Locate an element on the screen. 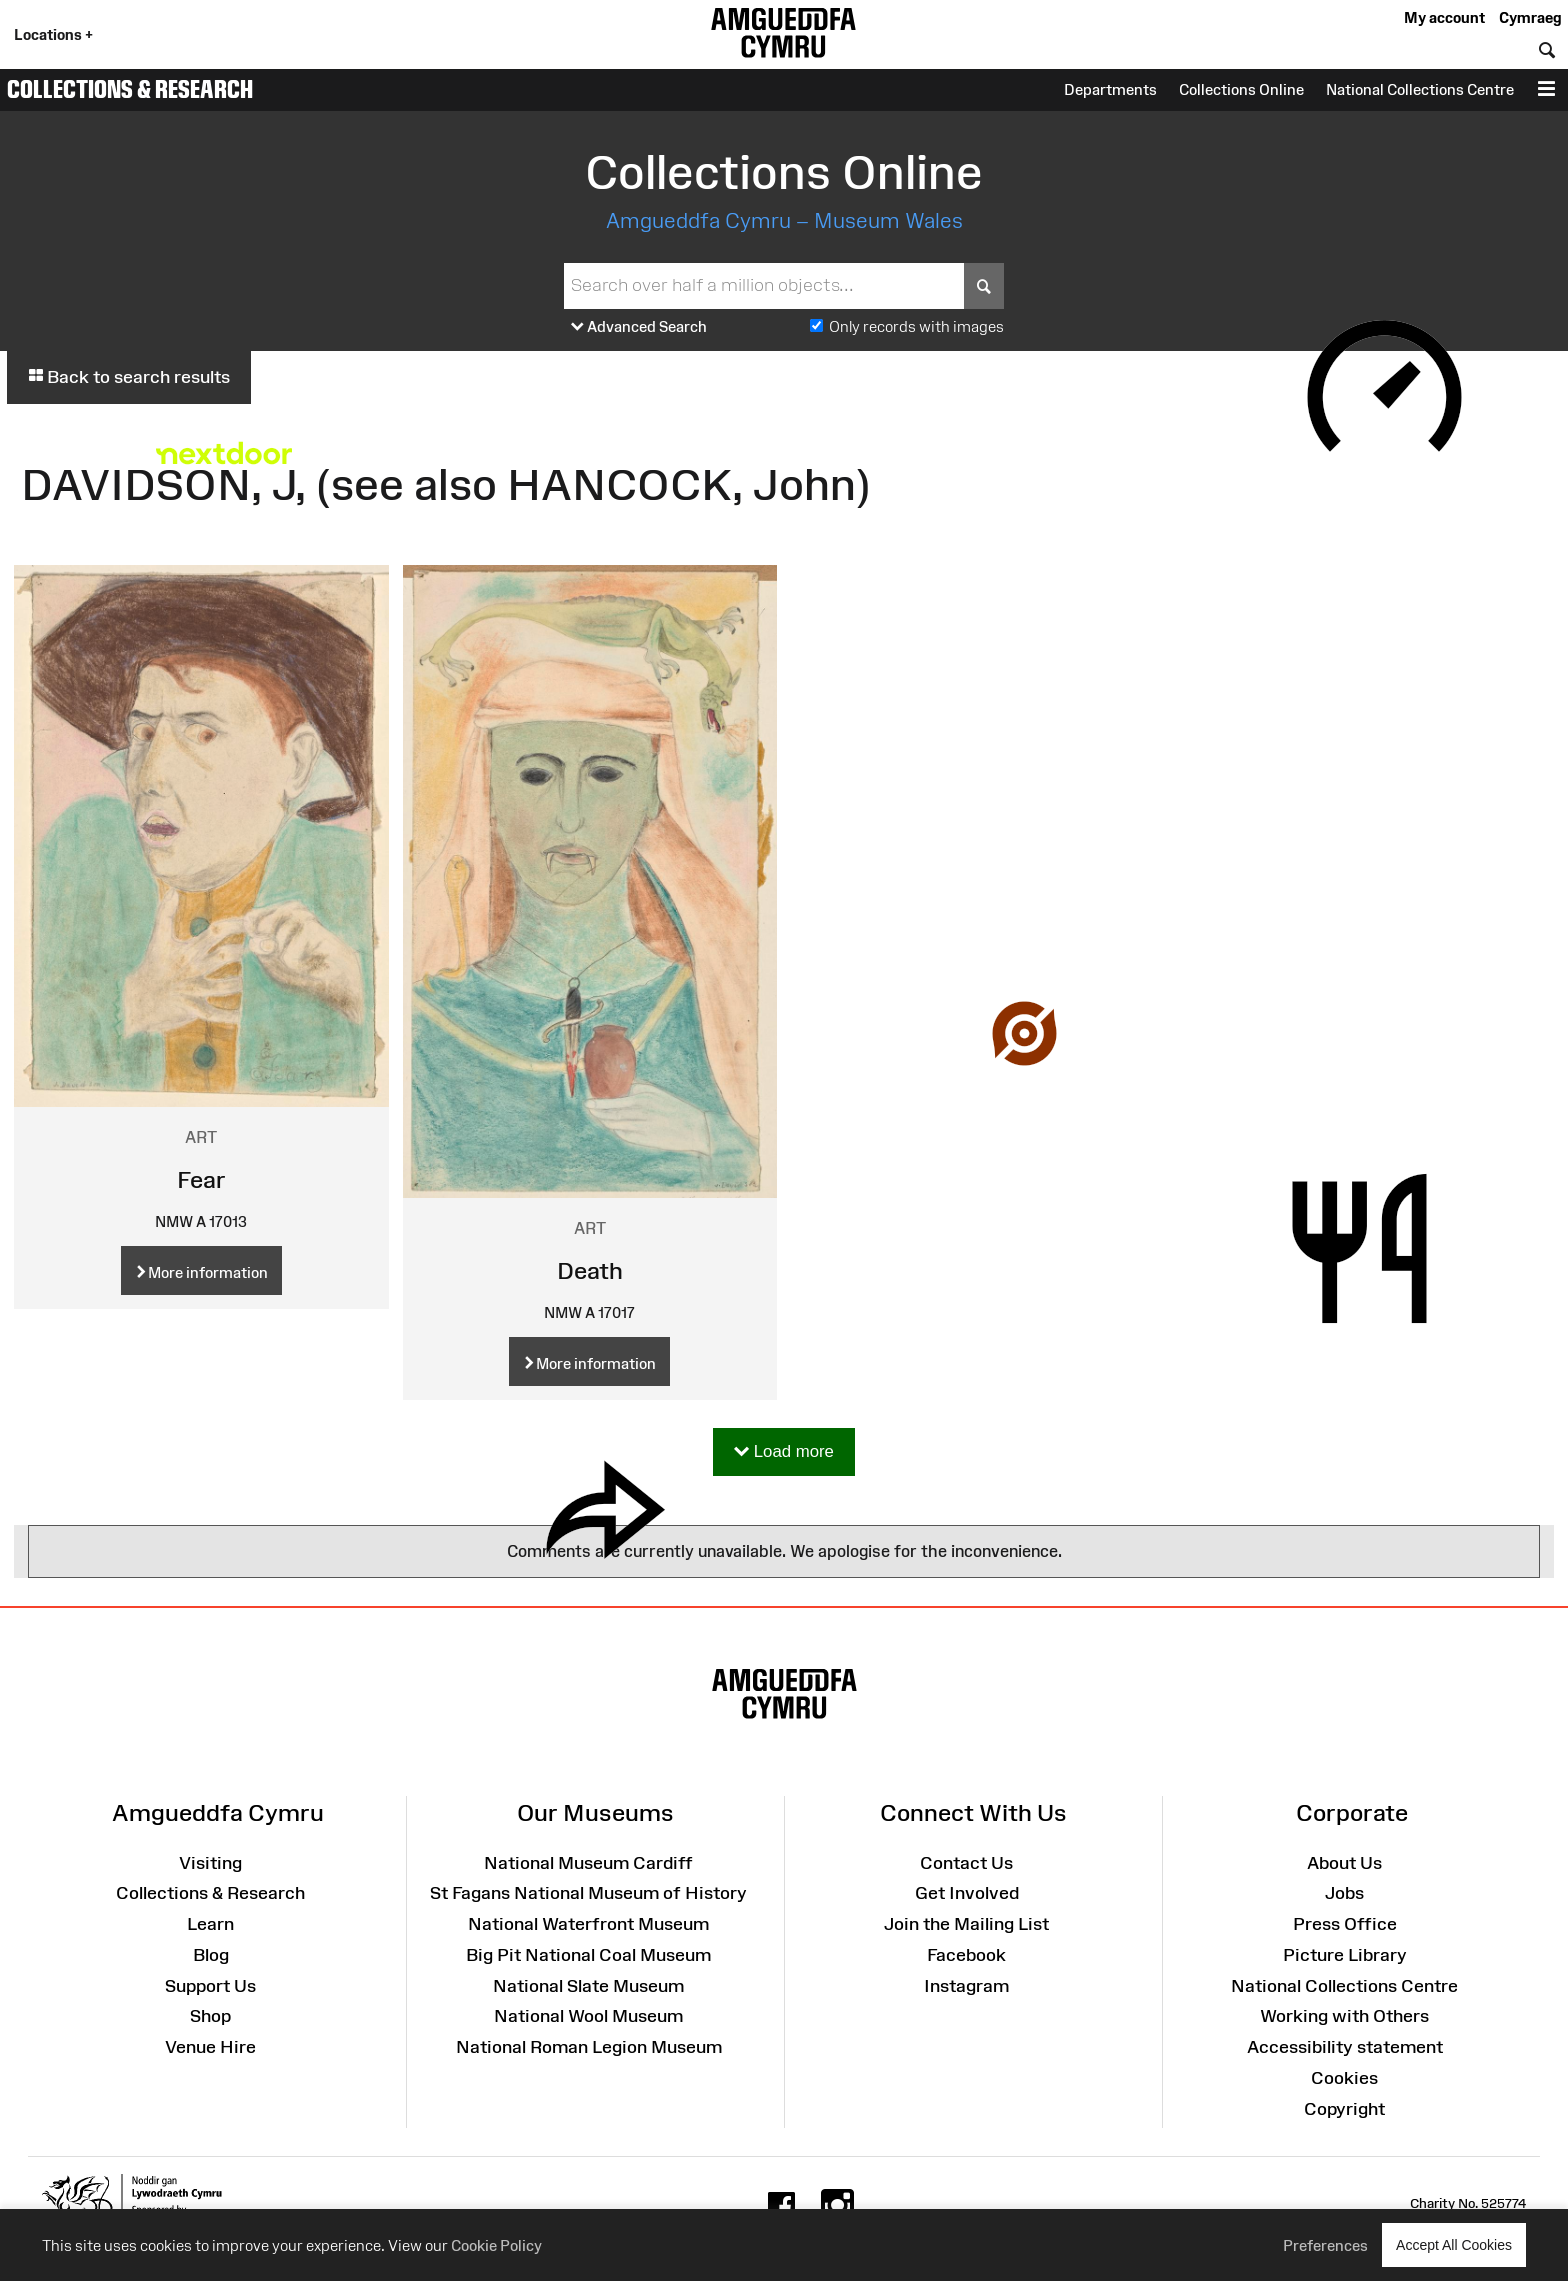 Image resolution: width=1568 pixels, height=2281 pixels. share content with others is located at coordinates (598, 1515).